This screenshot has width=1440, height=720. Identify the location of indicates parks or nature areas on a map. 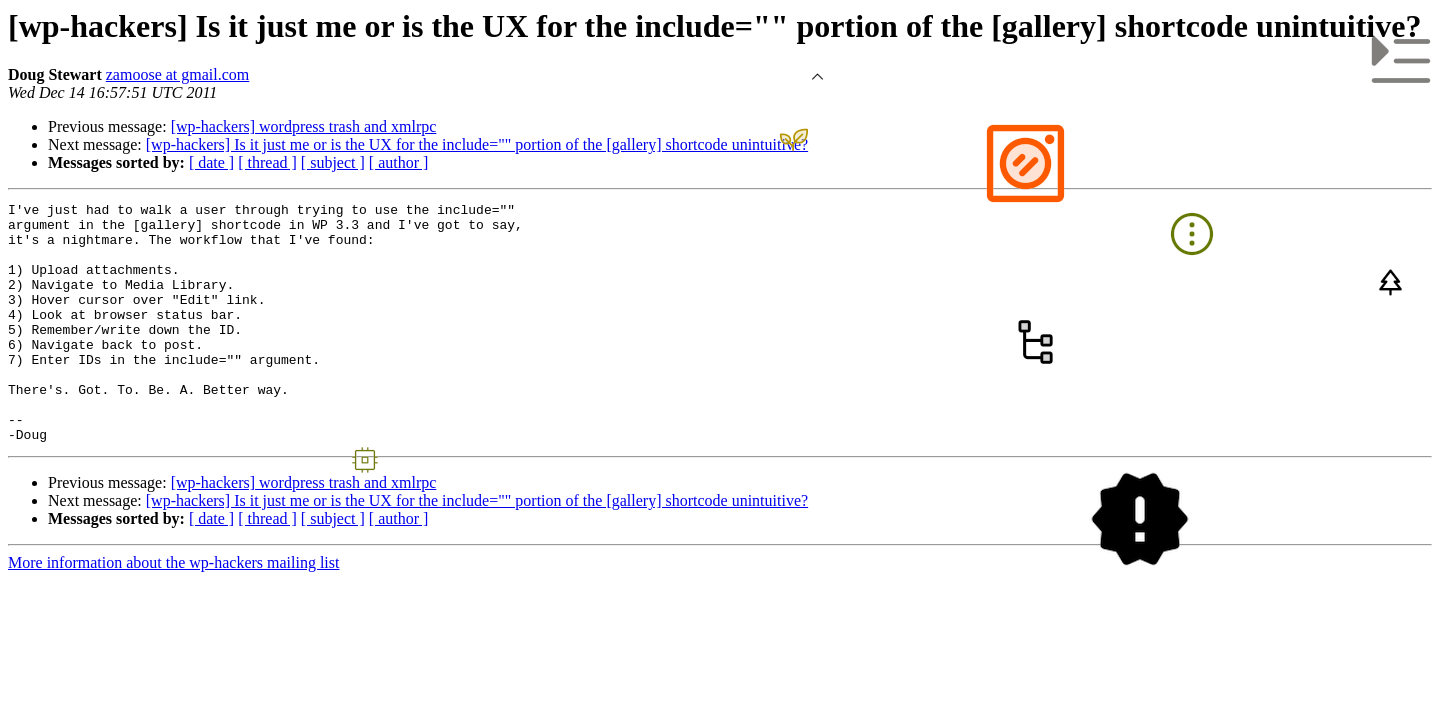
(1390, 282).